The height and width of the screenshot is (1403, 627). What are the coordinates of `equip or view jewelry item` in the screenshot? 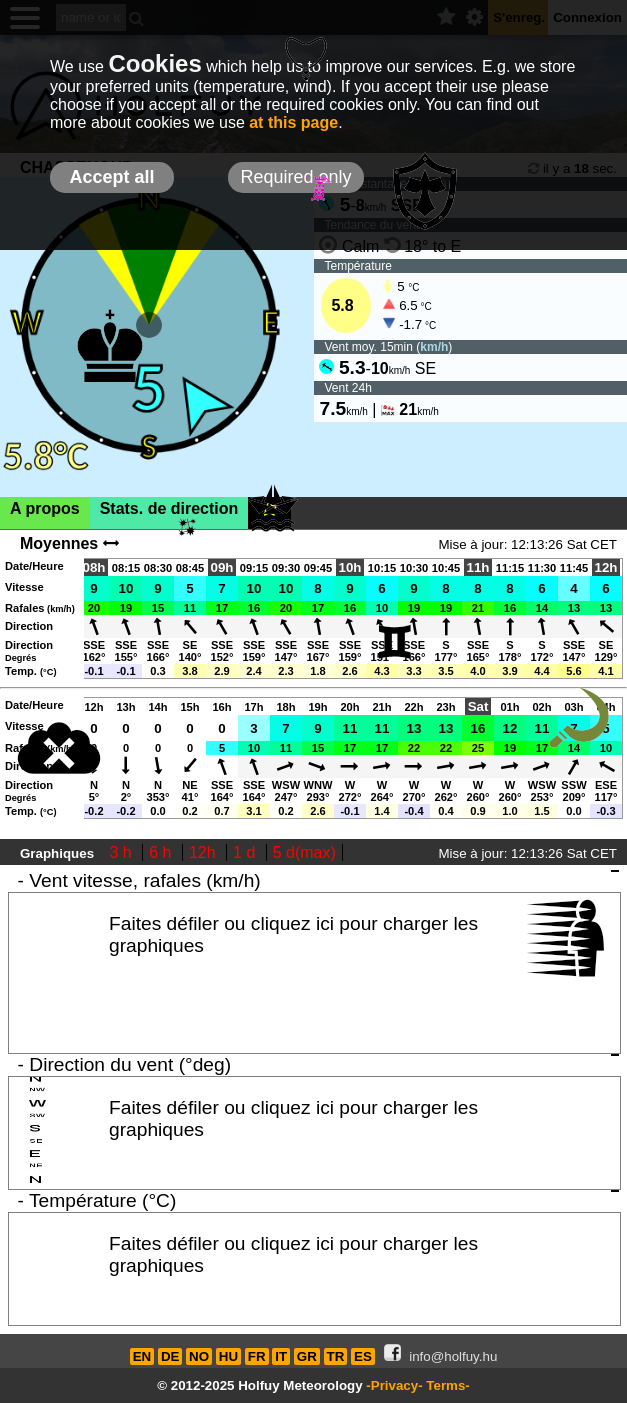 It's located at (306, 59).